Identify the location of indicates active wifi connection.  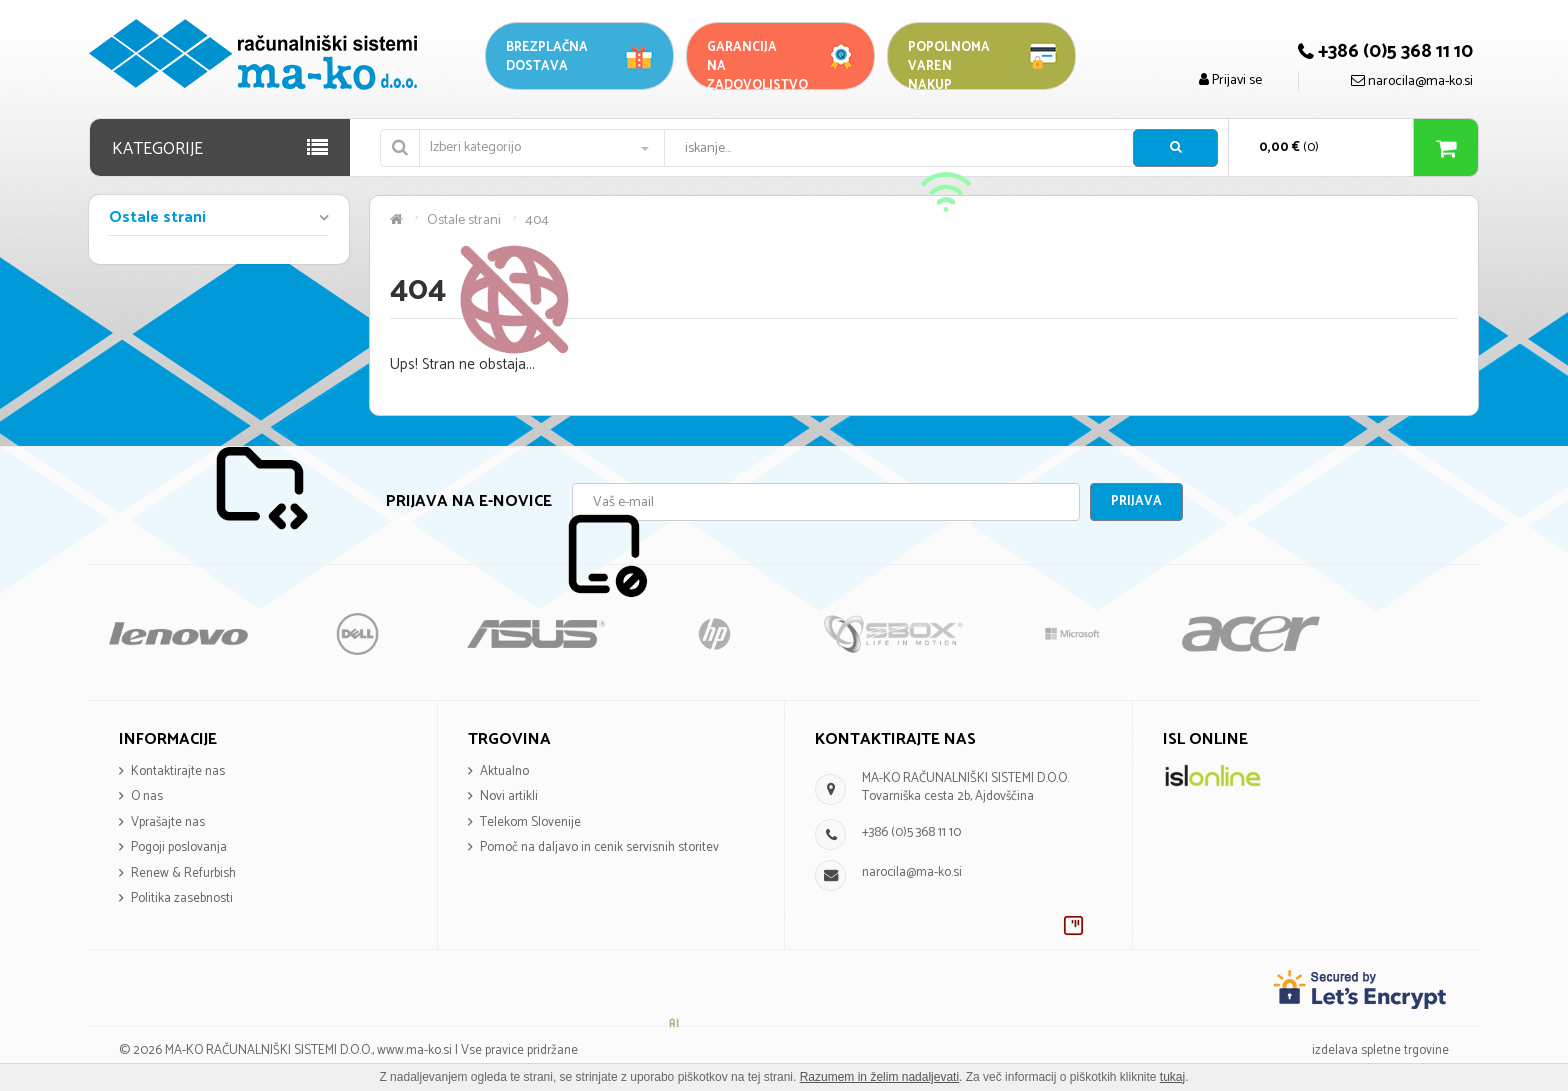
(946, 192).